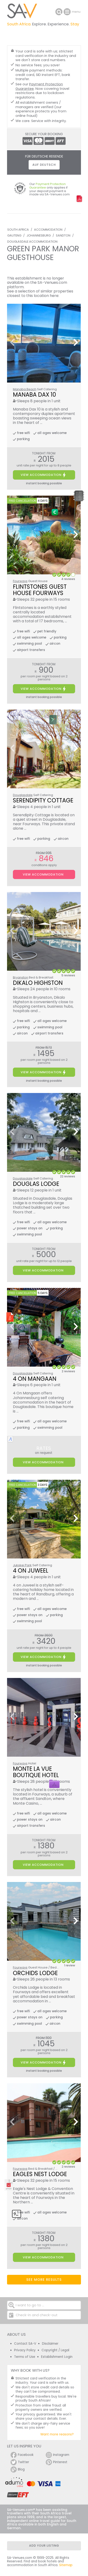 Image resolution: width=88 pixels, height=2576 pixels. I want to click on open a pdf document, so click(79, 199).